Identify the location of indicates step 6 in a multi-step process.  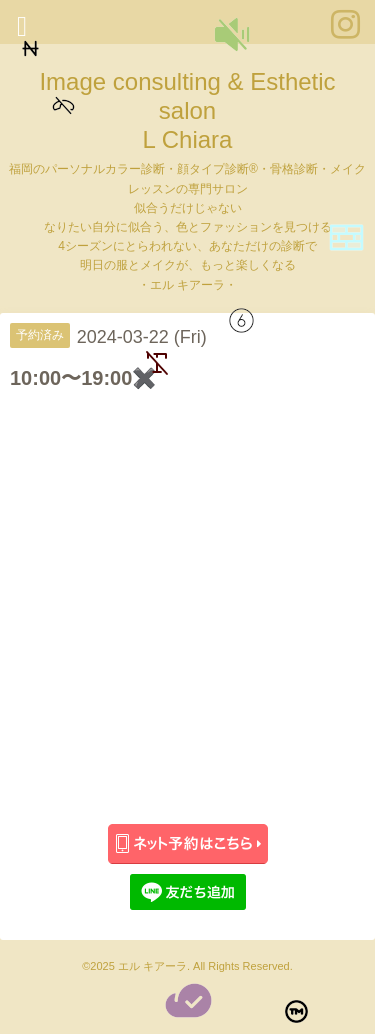
(241, 320).